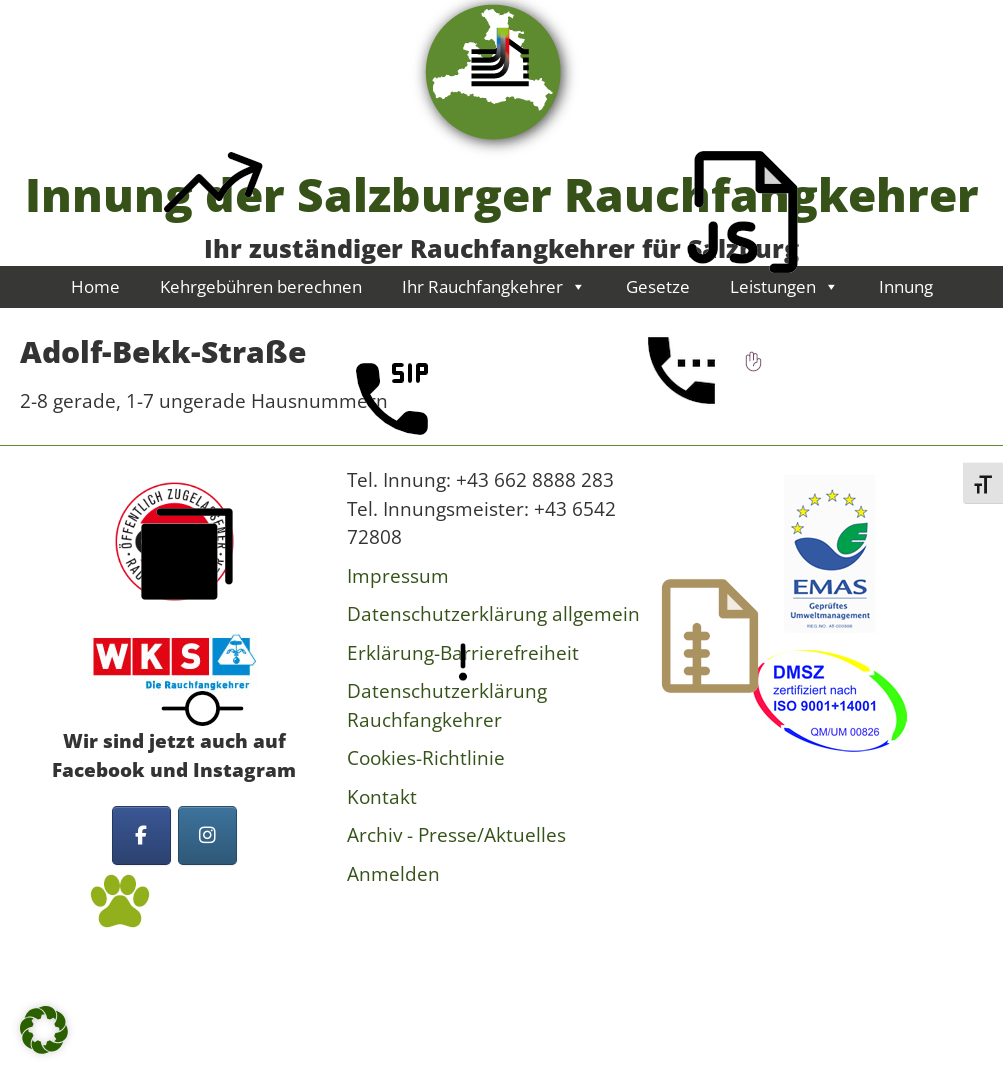  Describe the element at coordinates (753, 361) in the screenshot. I see `stop or pause an action` at that location.